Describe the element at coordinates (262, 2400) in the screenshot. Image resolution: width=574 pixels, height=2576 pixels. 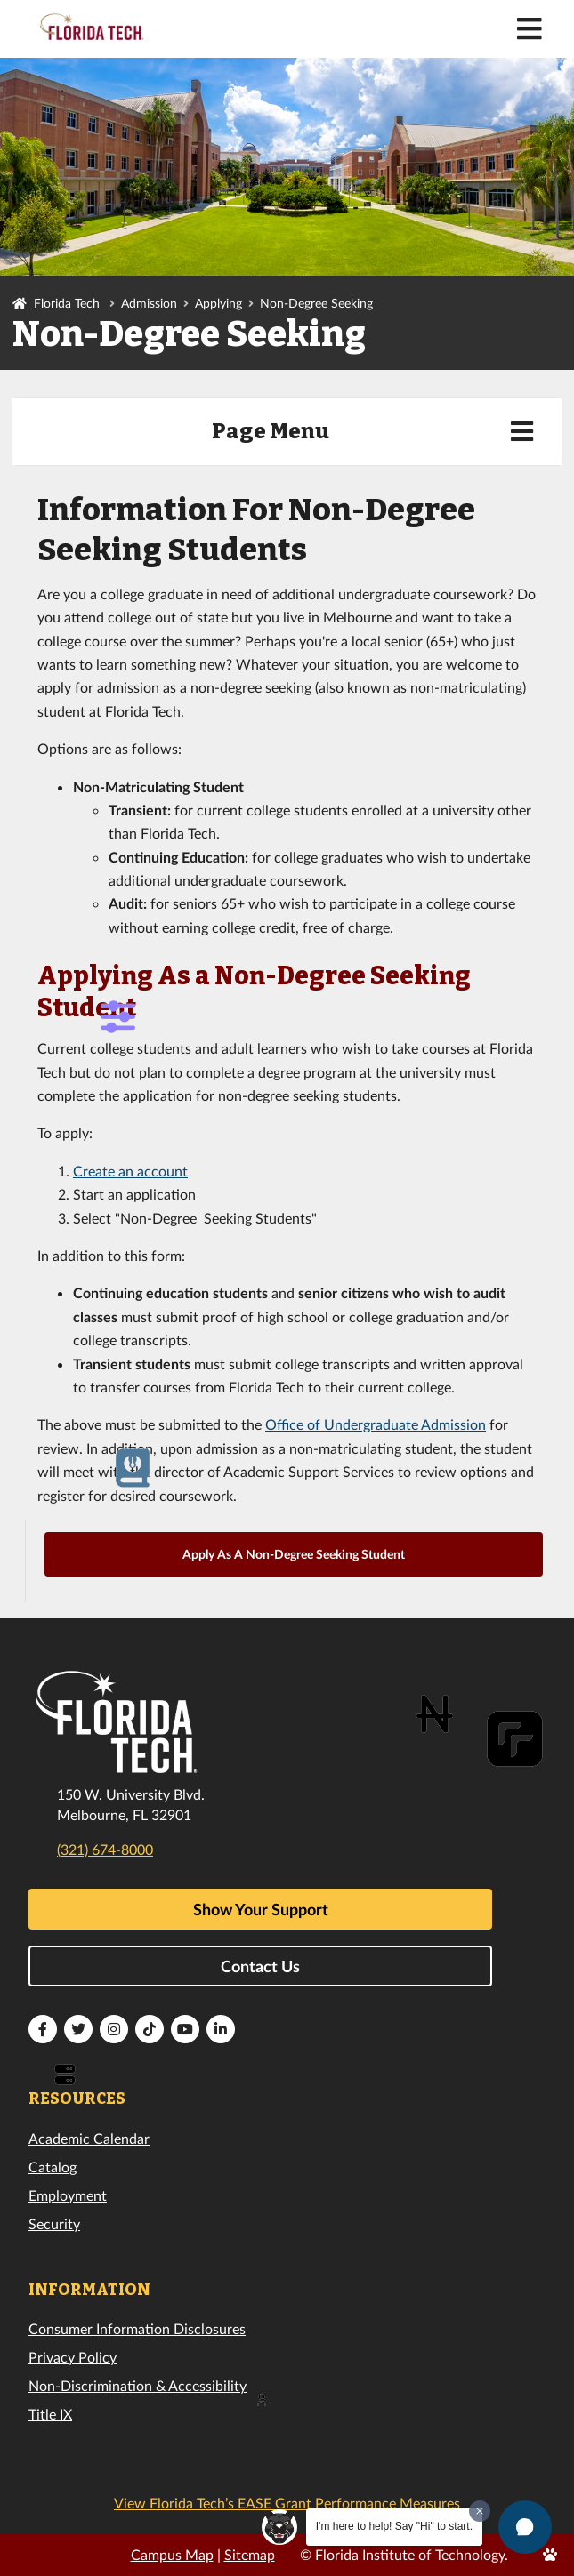
I see `view your profile` at that location.